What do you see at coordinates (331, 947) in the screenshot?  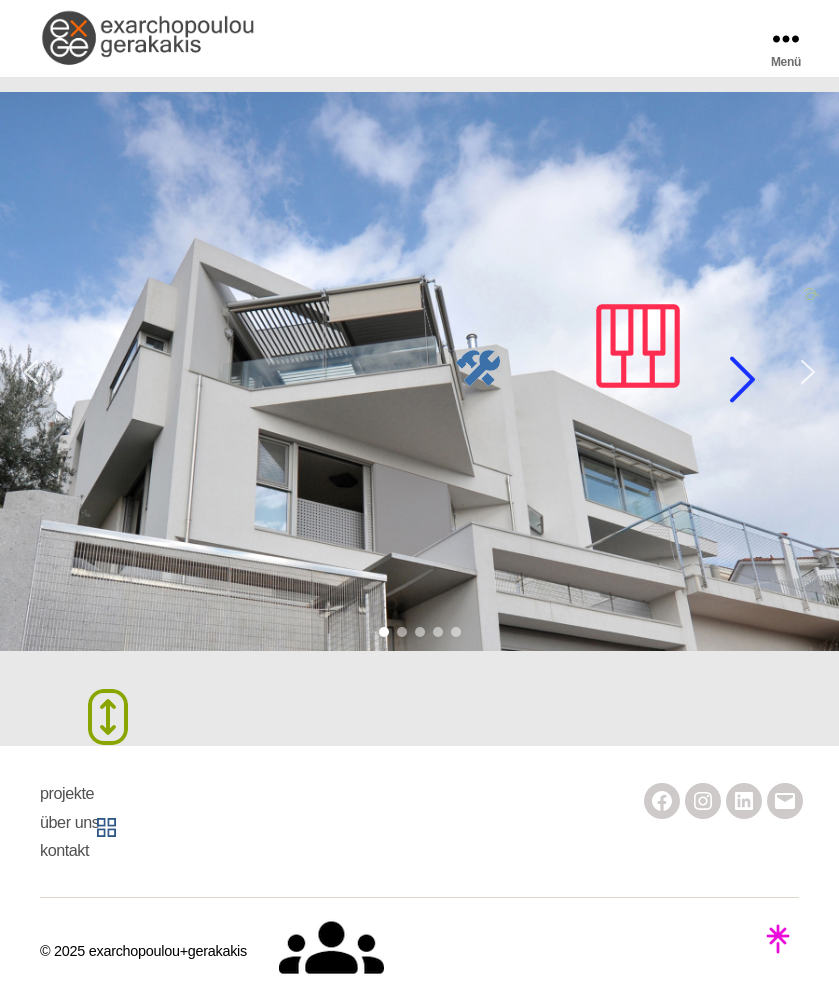 I see `view or manage groups` at bounding box center [331, 947].